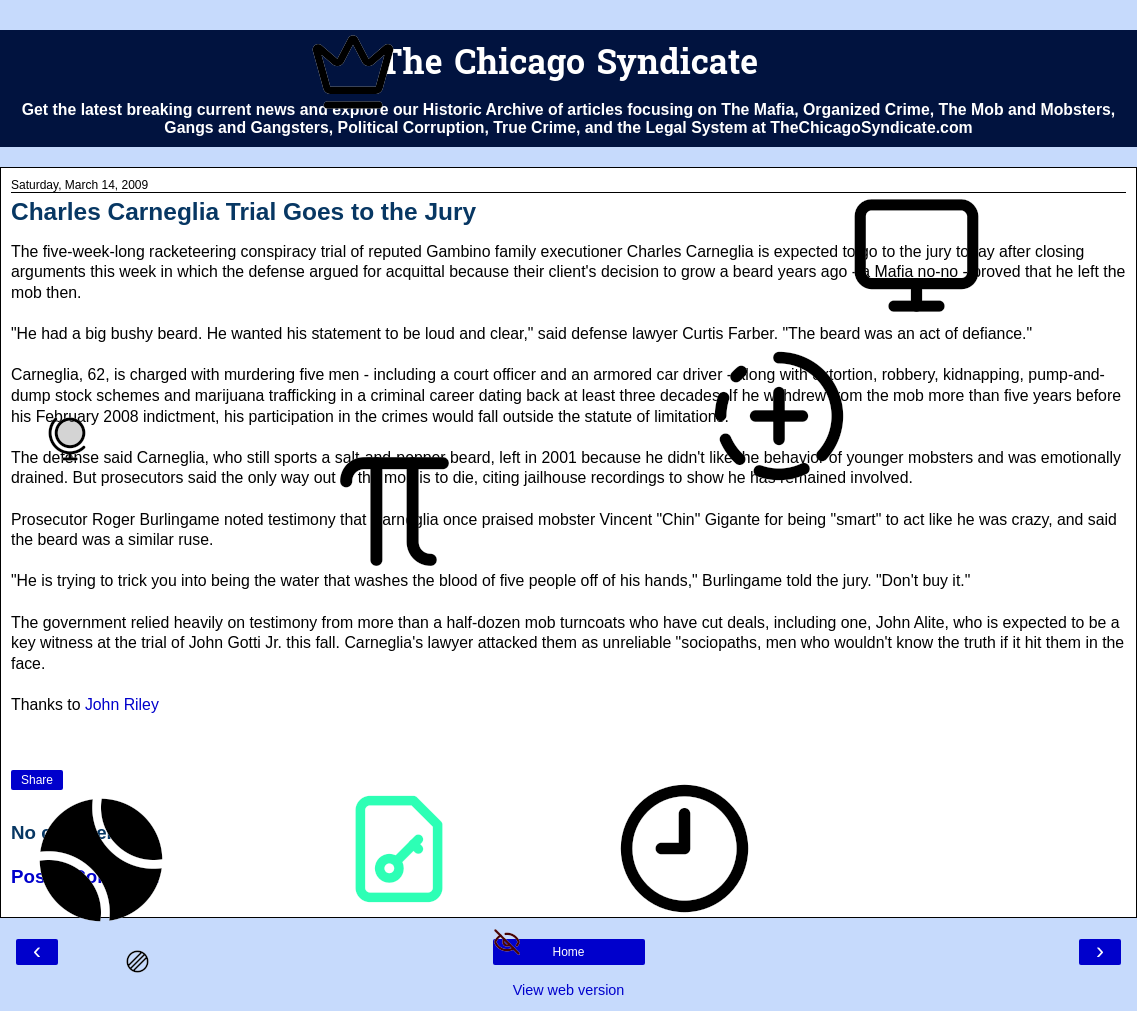 This screenshot has height=1011, width=1137. What do you see at coordinates (68, 437) in the screenshot?
I see `access global or international settings` at bounding box center [68, 437].